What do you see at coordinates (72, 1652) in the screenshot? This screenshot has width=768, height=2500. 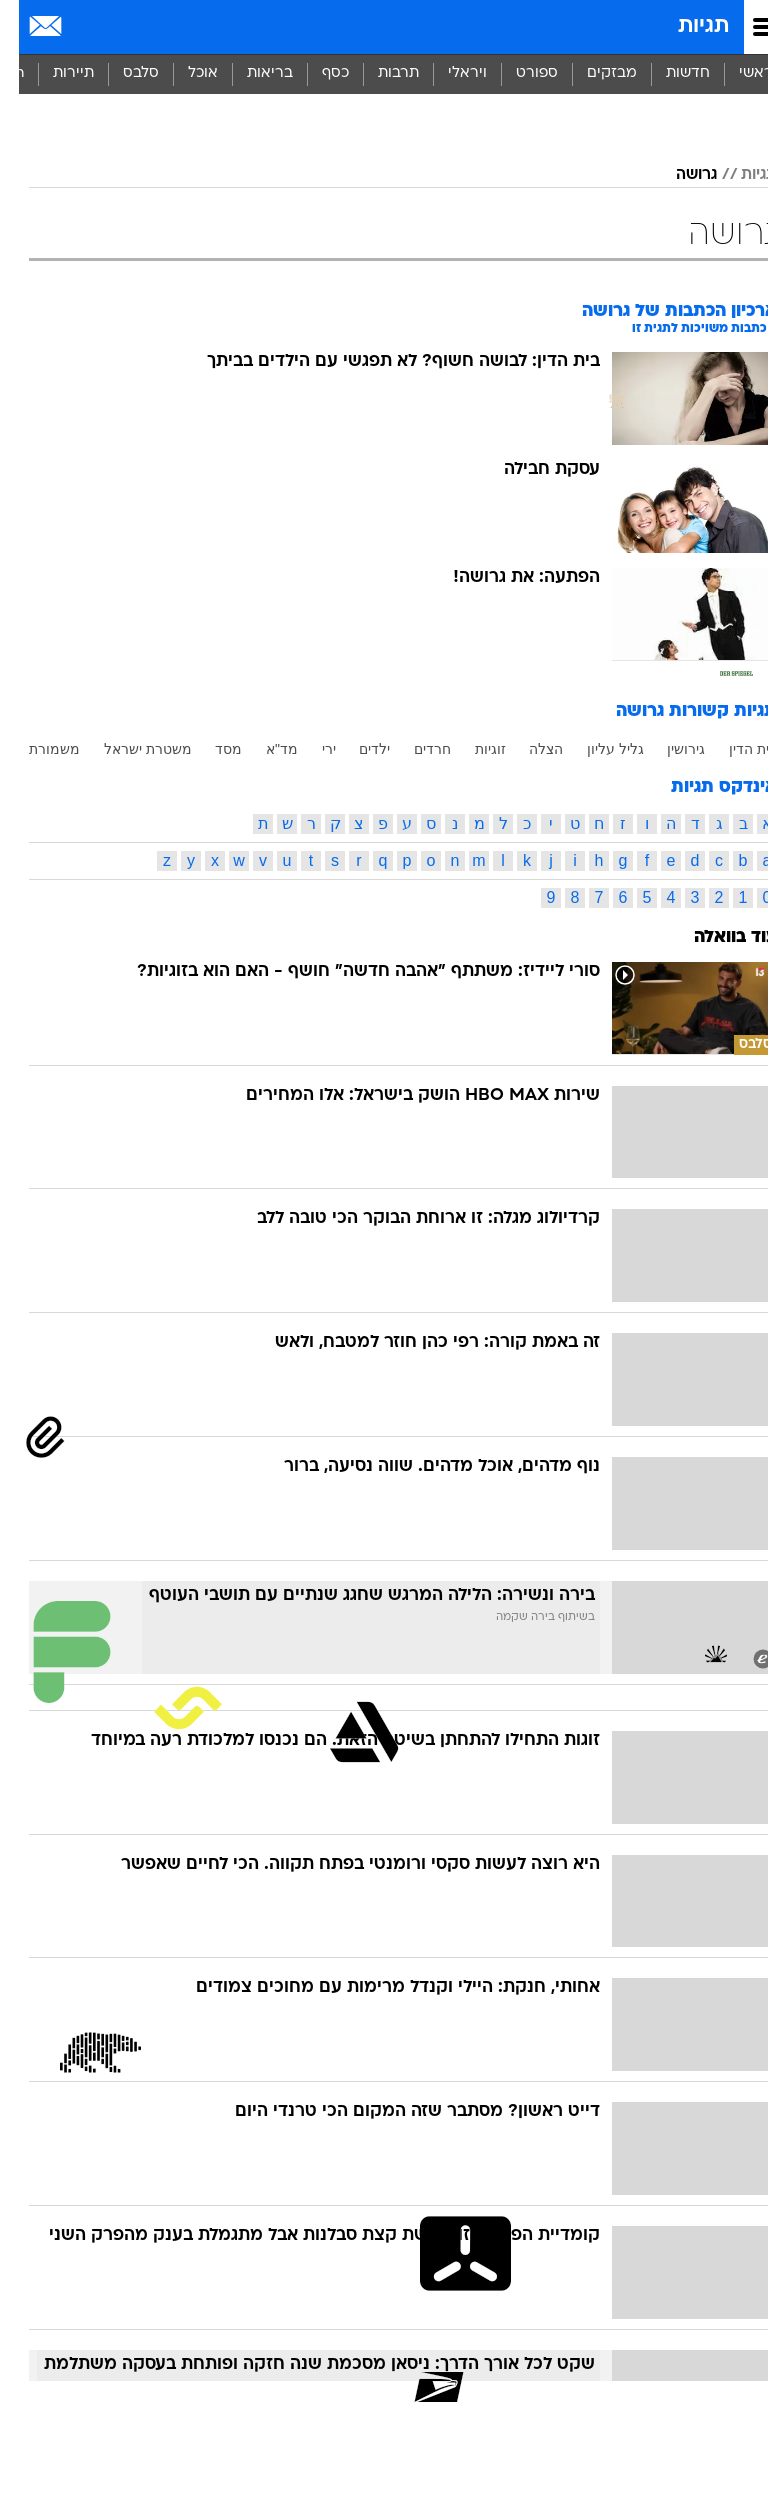 I see `formbricks logo` at bounding box center [72, 1652].